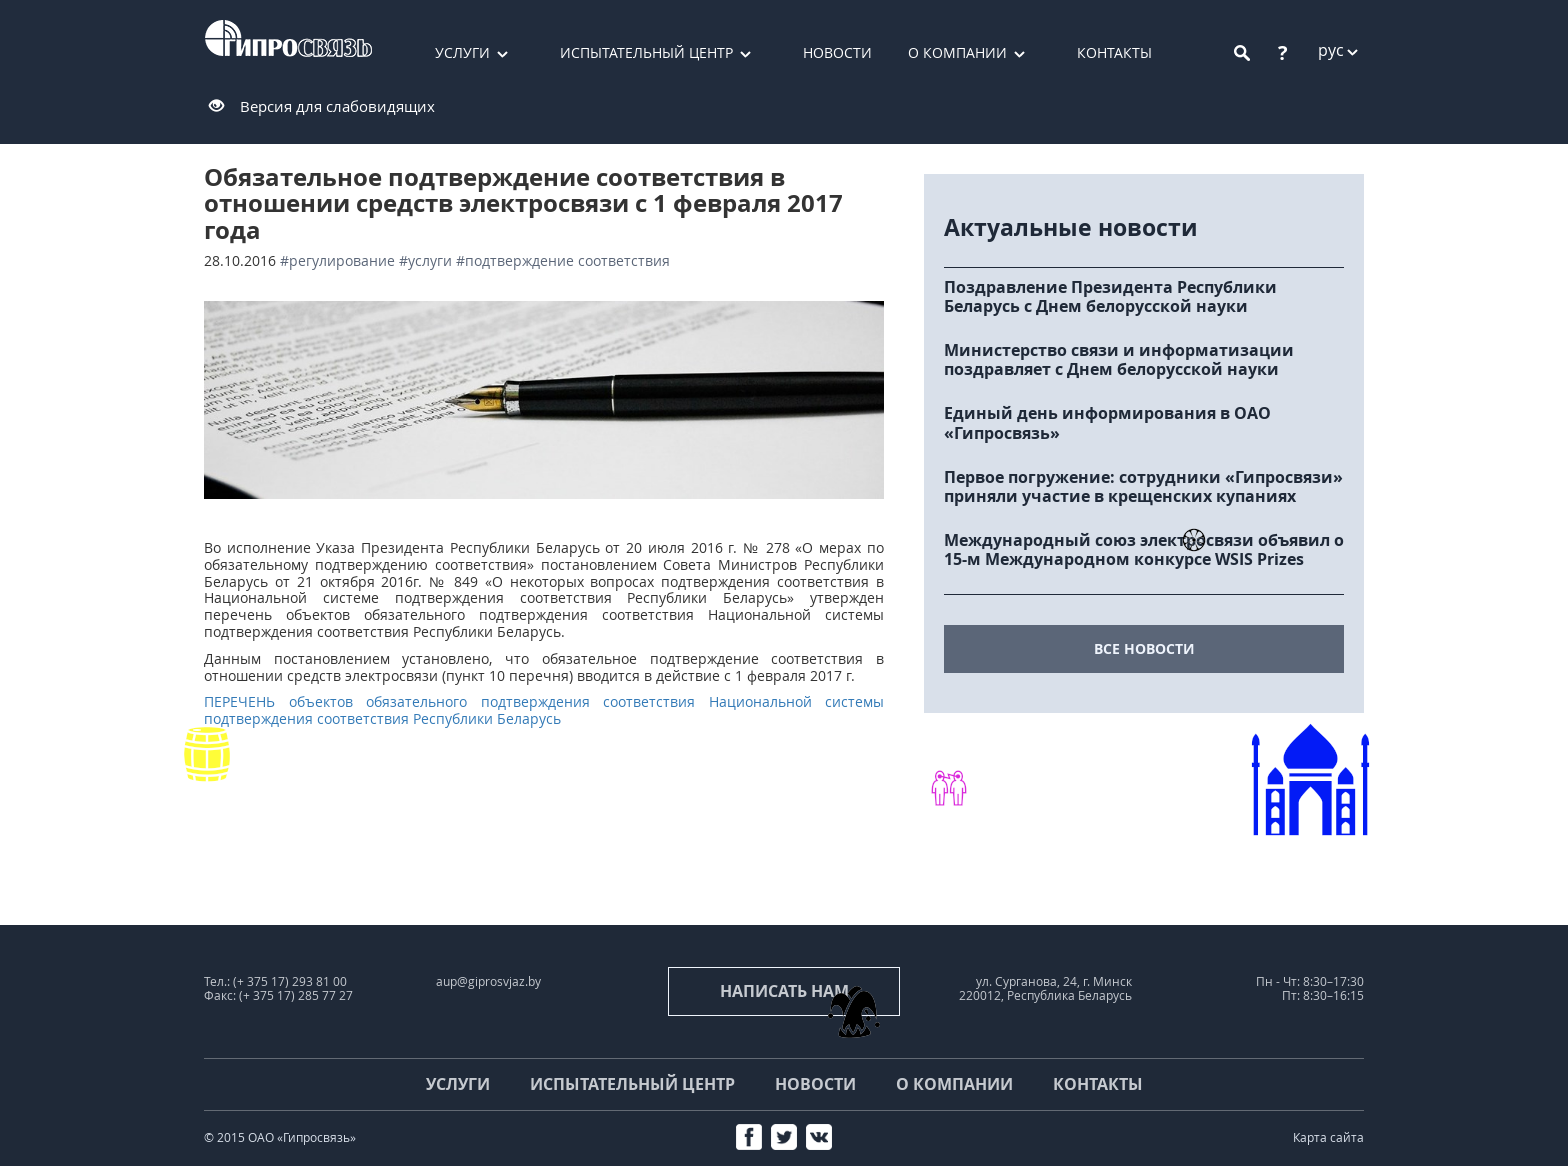  I want to click on access joke or humor features, so click(854, 1012).